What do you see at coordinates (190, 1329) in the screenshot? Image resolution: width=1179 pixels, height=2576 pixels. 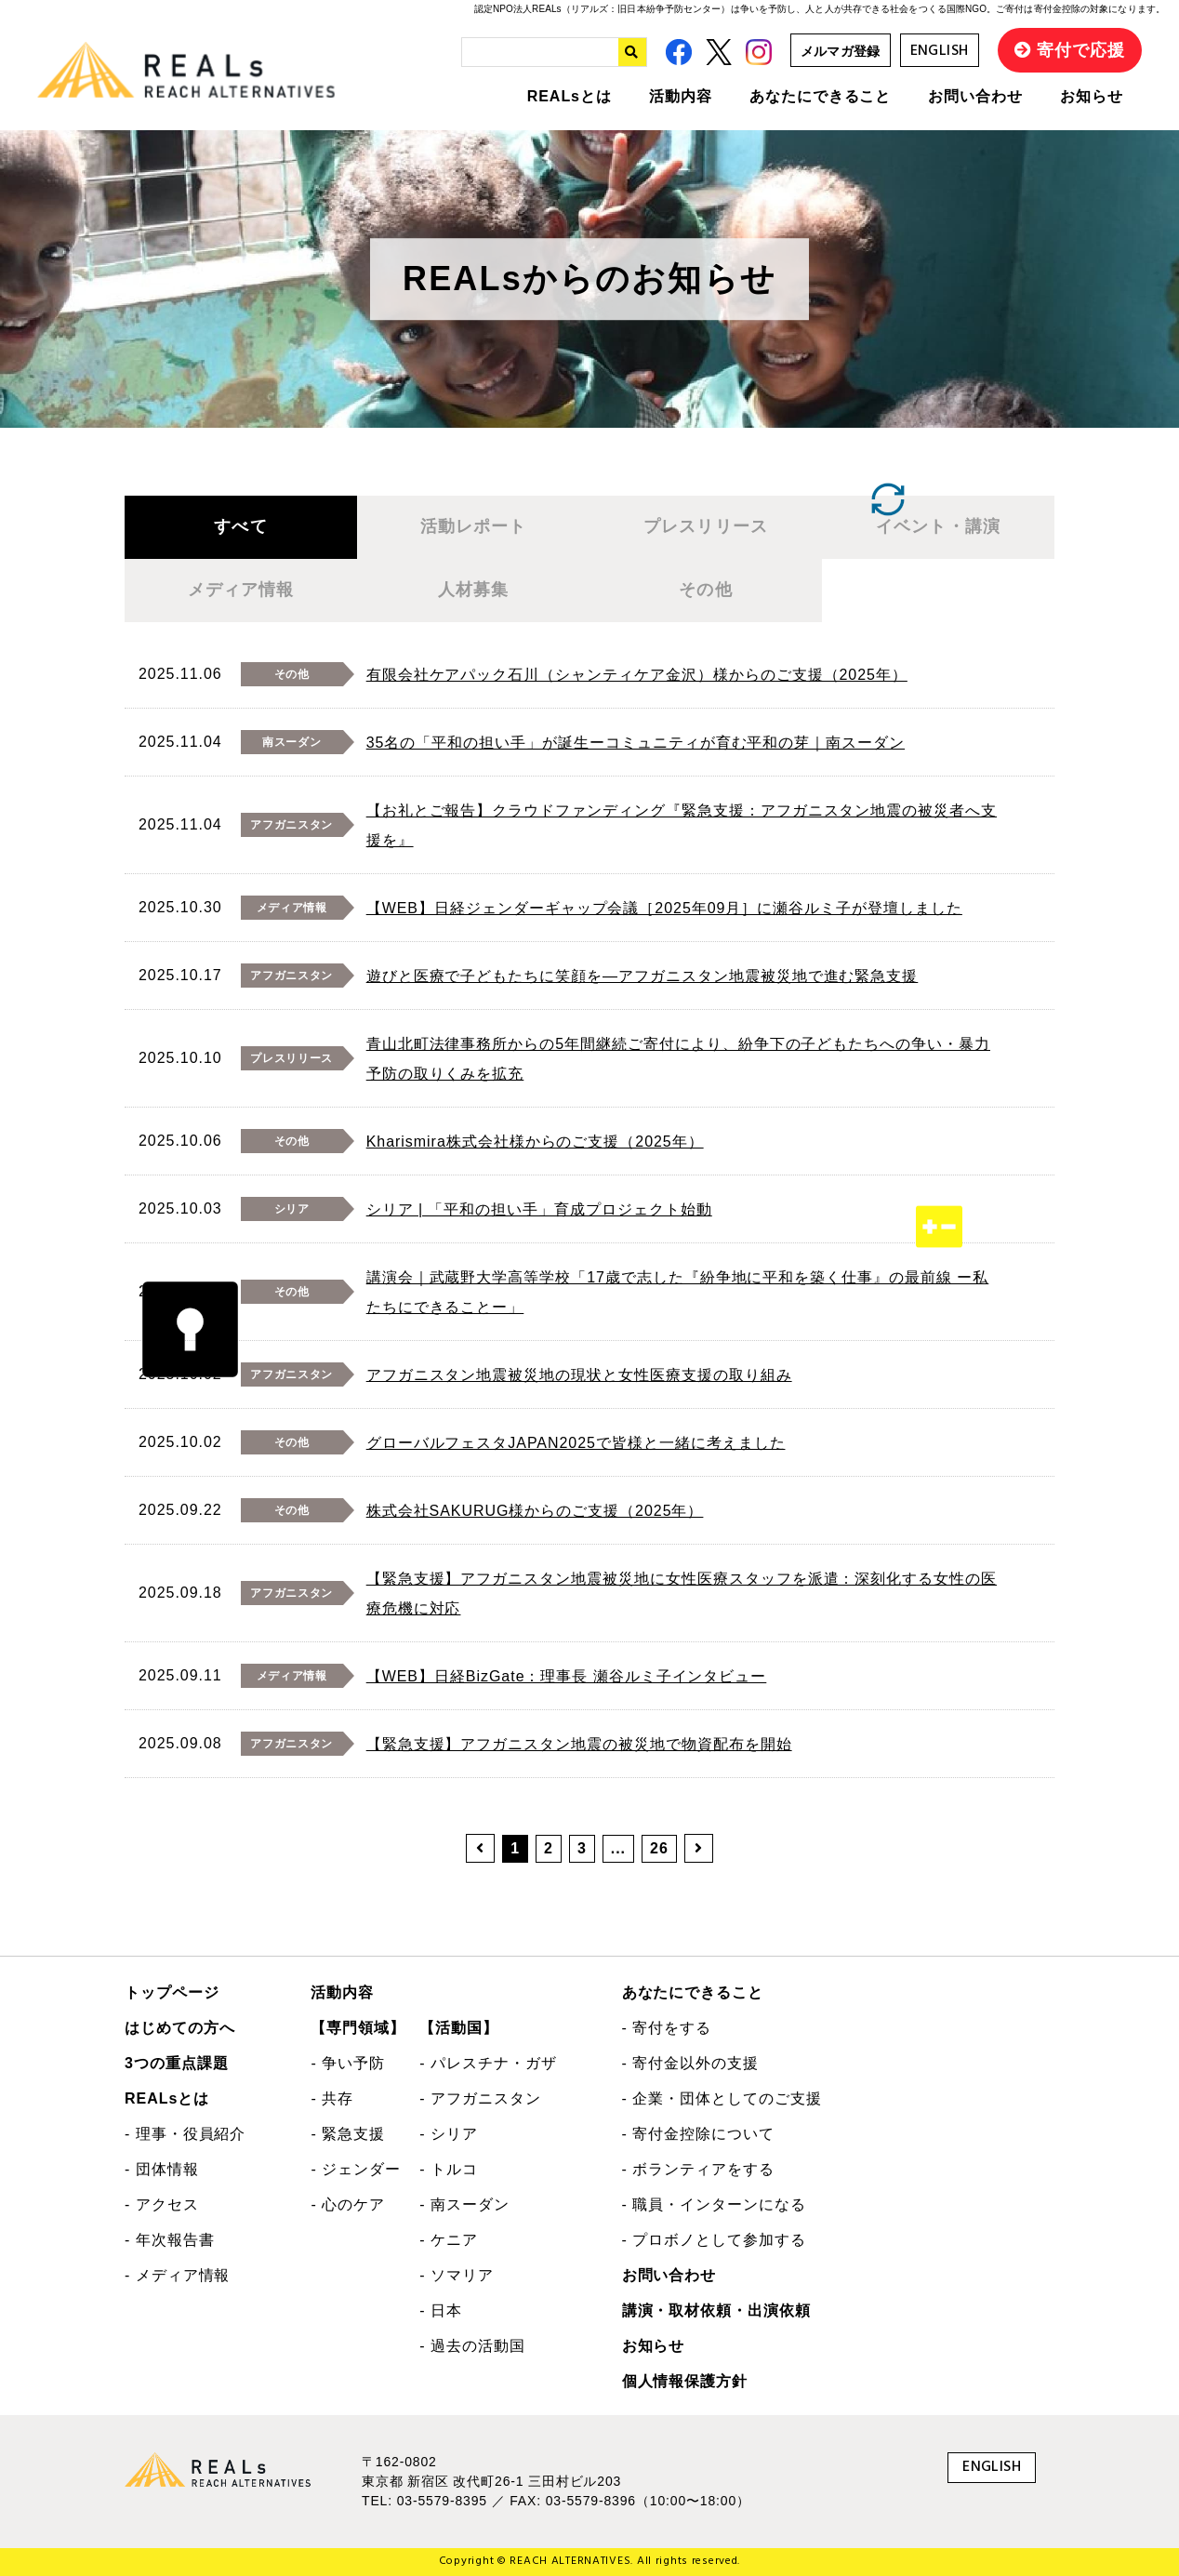 I see `access smart lock controls` at bounding box center [190, 1329].